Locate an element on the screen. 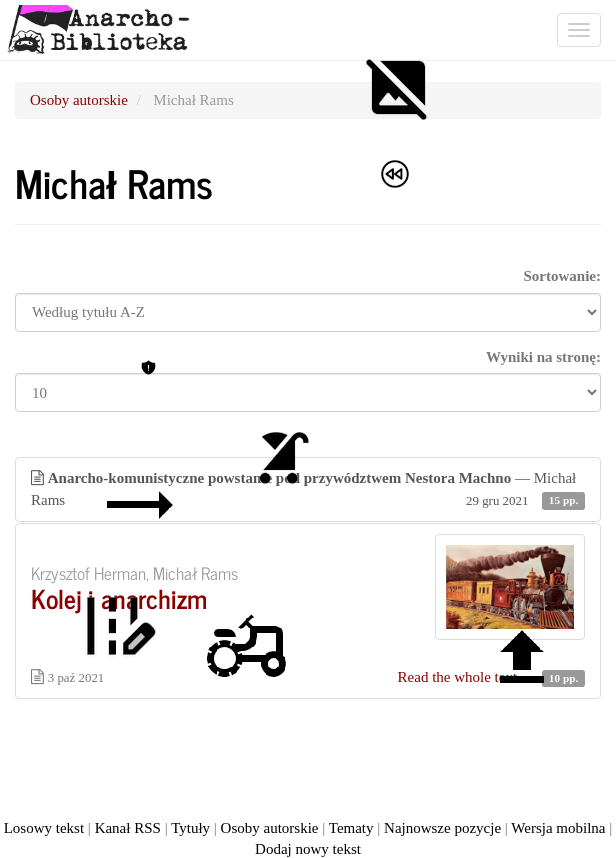 The image size is (616, 858). security warning or alert detected is located at coordinates (148, 367).